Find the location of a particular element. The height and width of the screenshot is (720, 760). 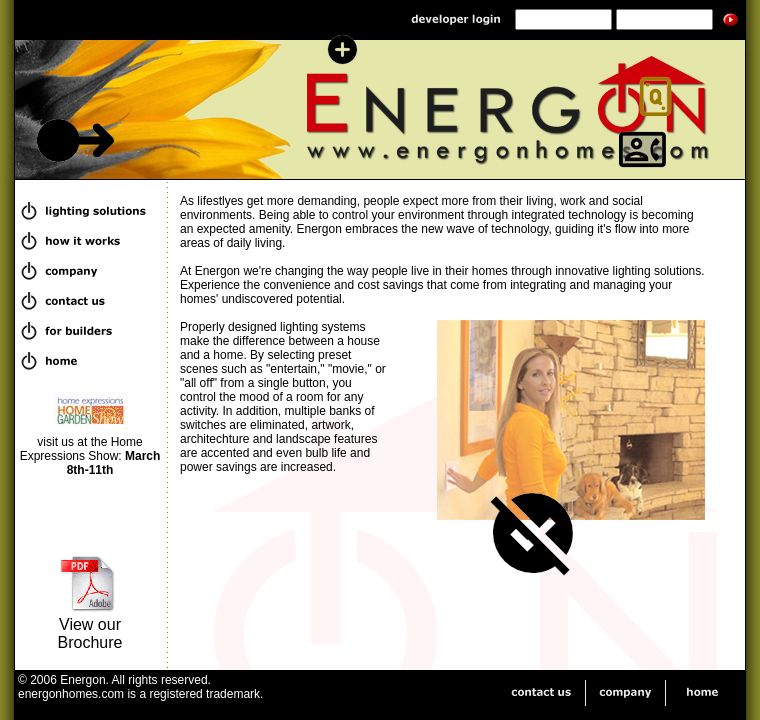

swipe right to continue or accept is located at coordinates (75, 140).